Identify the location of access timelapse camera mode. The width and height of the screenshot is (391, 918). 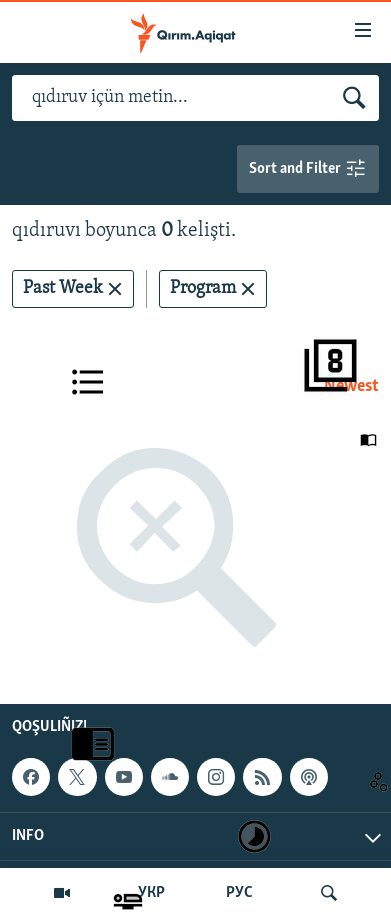
(254, 836).